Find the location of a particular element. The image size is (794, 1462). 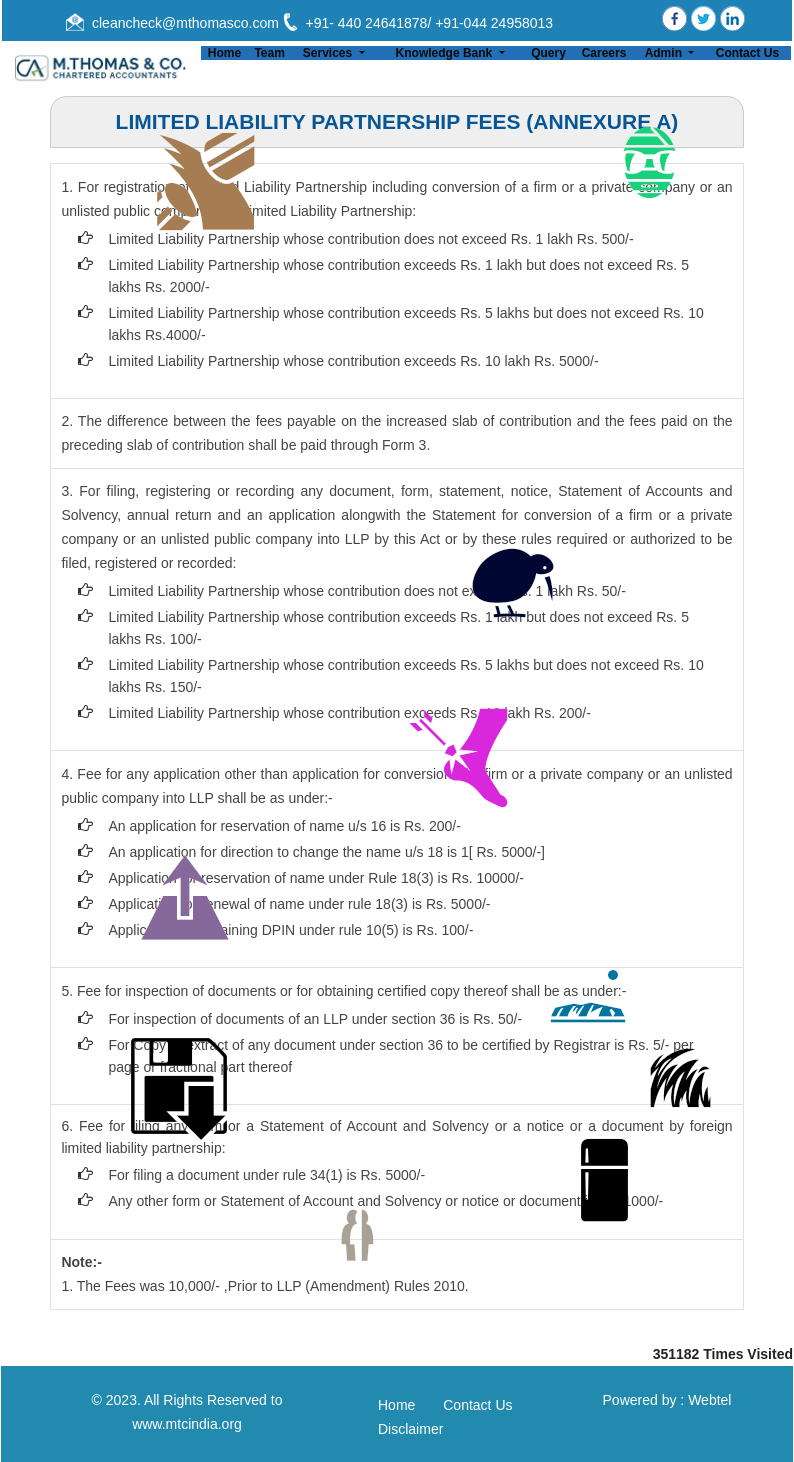

play a card from your hand is located at coordinates (185, 896).